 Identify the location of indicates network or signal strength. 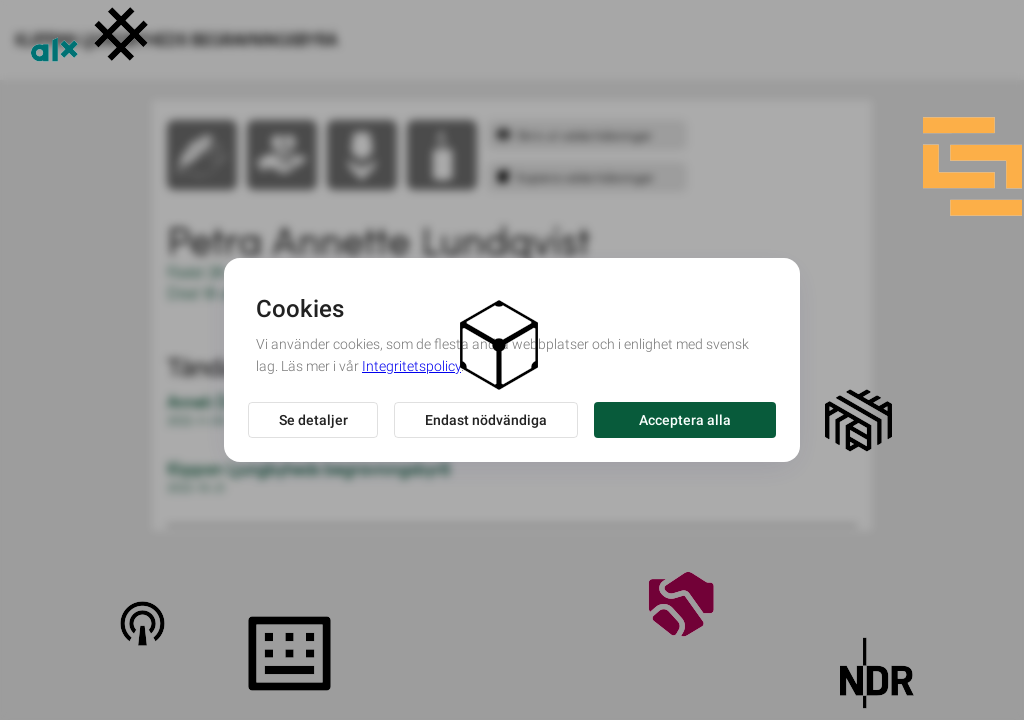
(142, 623).